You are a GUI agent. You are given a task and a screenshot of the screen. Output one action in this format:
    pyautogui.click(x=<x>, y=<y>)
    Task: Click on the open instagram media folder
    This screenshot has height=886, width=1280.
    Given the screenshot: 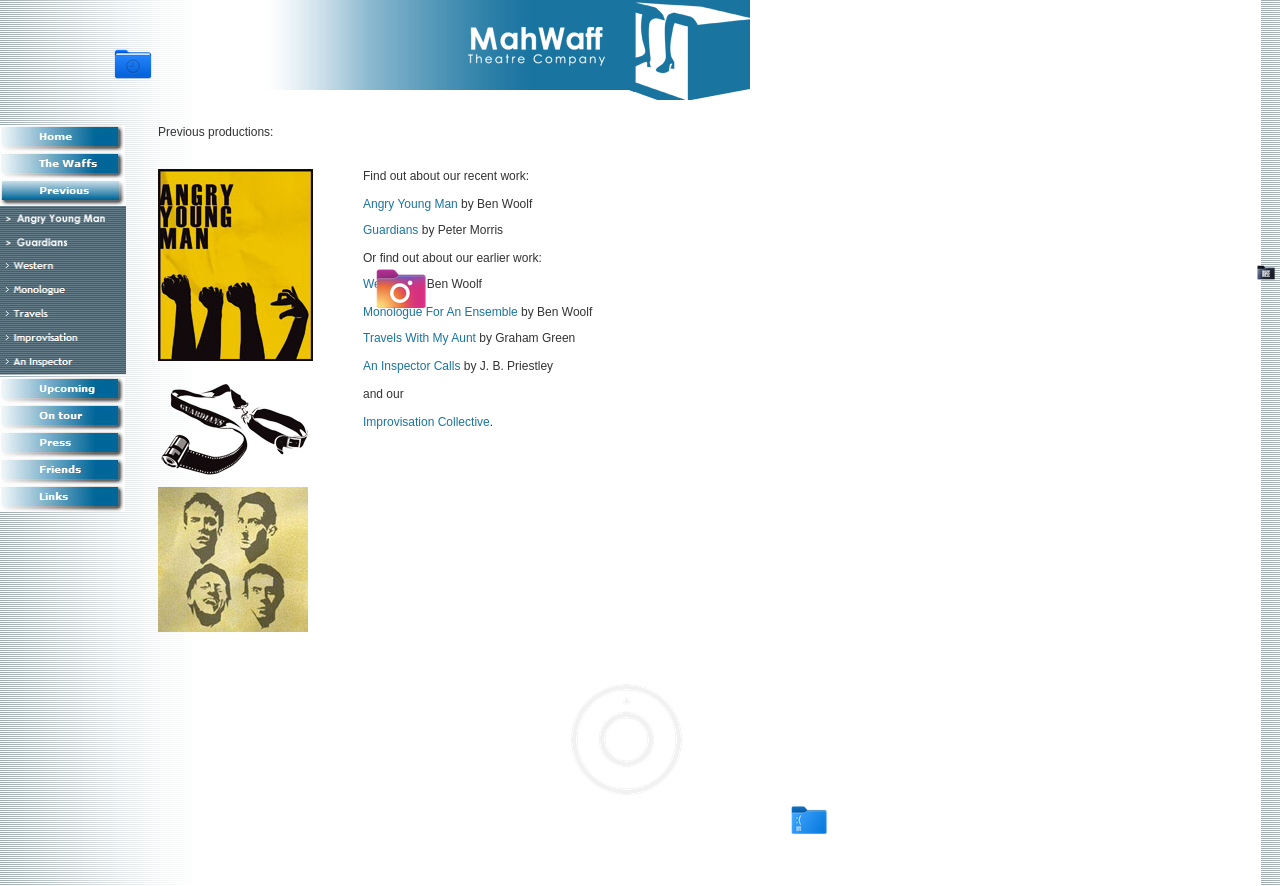 What is the action you would take?
    pyautogui.click(x=401, y=290)
    